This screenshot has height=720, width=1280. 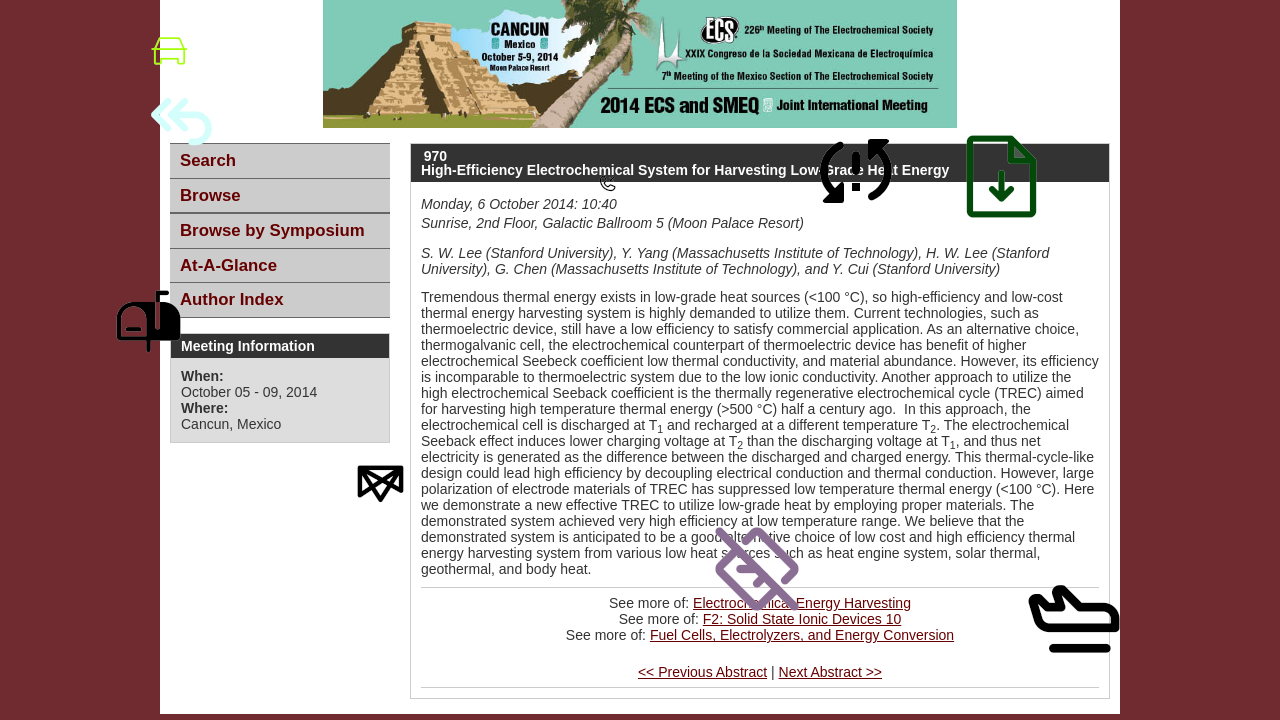 I want to click on navigation or directions unavailable, so click(x=757, y=569).